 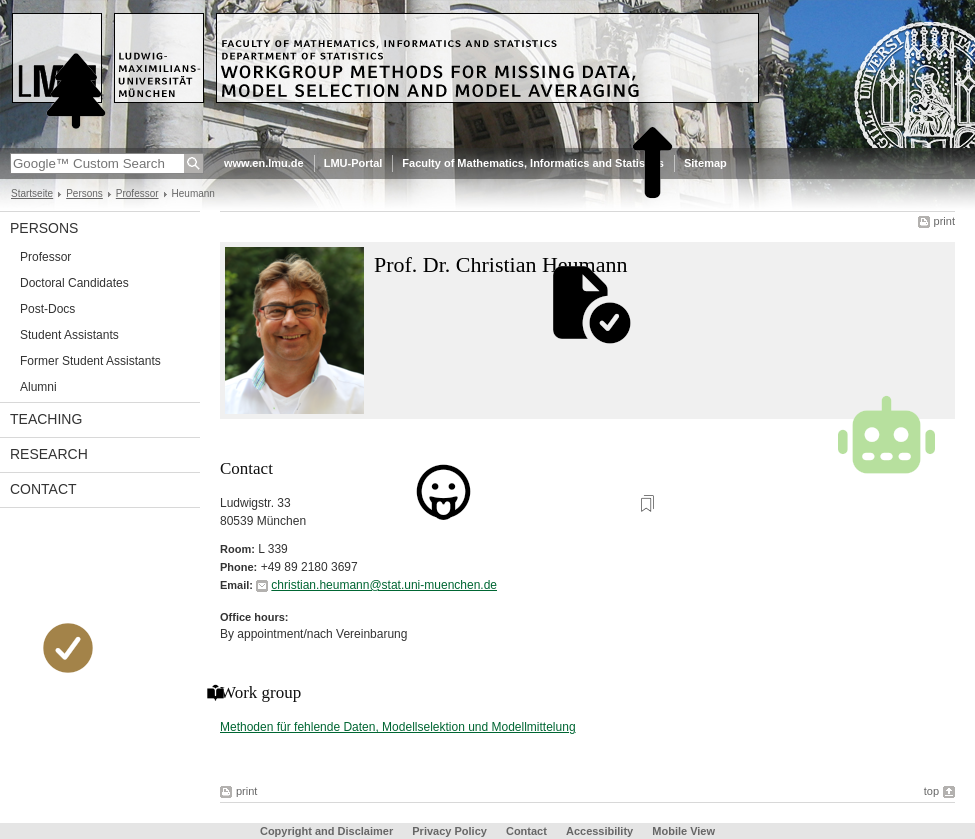 I want to click on scroll to top of page, so click(x=652, y=162).